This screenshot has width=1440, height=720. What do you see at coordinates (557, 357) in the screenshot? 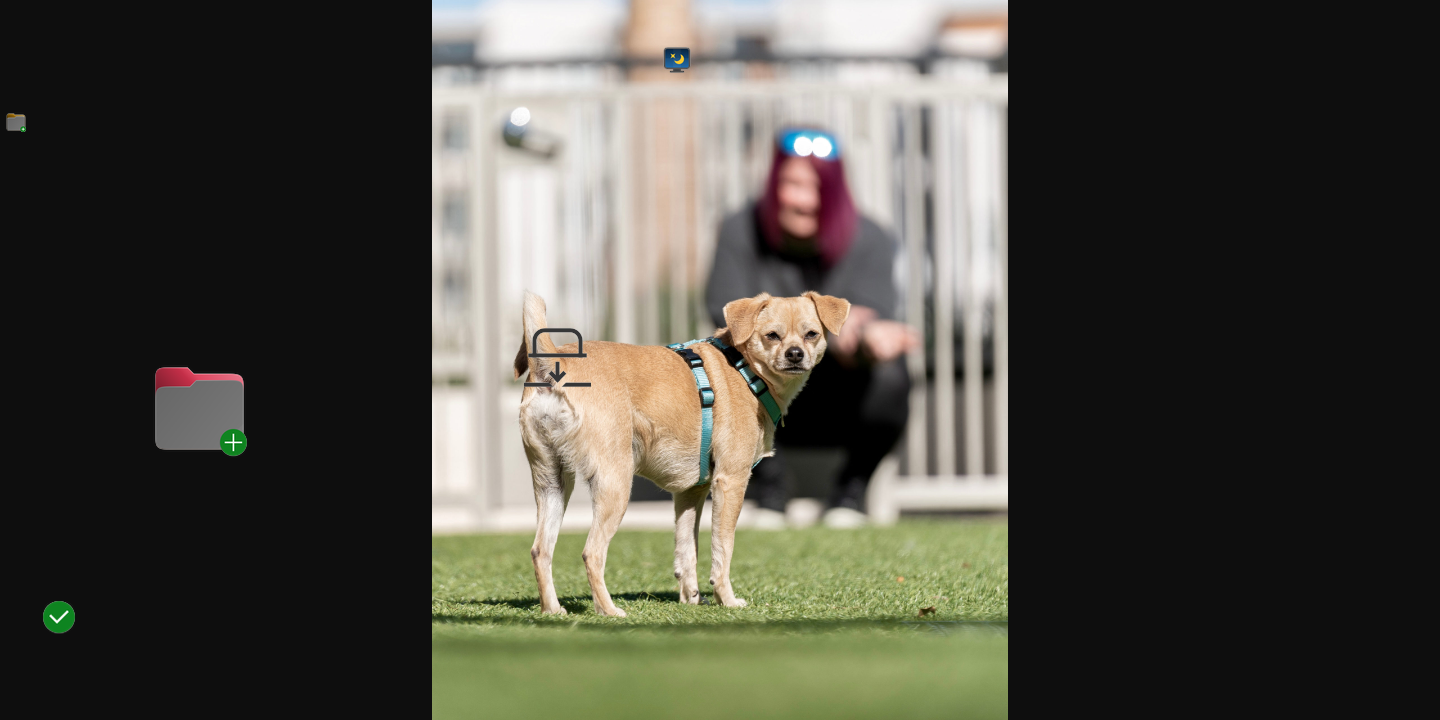
I see `minimize window to dock` at bounding box center [557, 357].